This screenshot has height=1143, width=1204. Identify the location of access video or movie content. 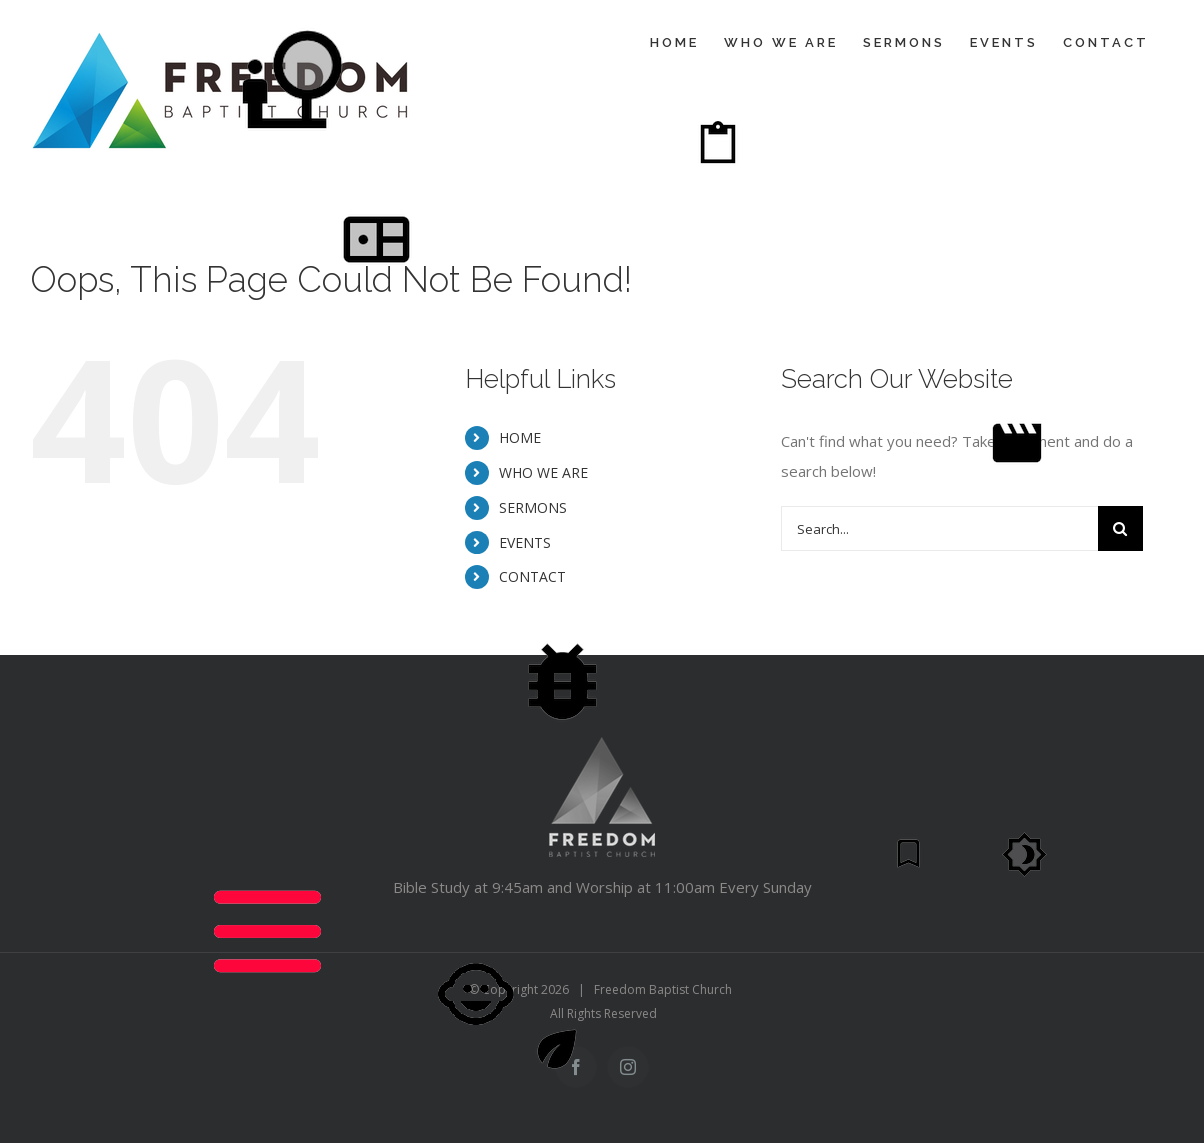
(1017, 443).